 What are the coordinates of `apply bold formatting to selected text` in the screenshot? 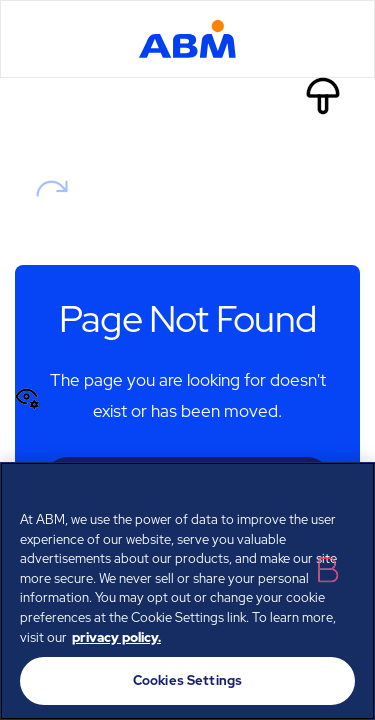 It's located at (326, 570).